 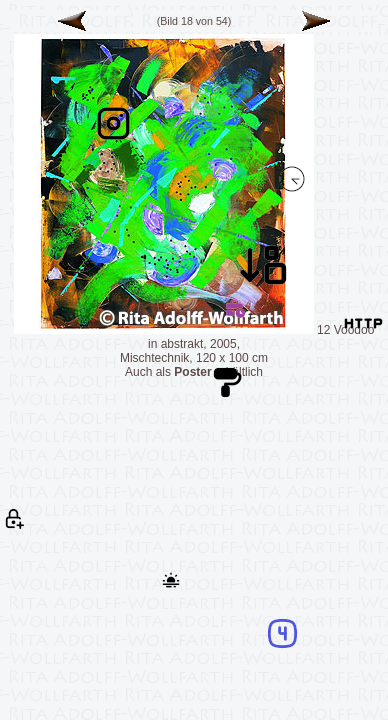 What do you see at coordinates (234, 308) in the screenshot?
I see `view work hours or time tracking` at bounding box center [234, 308].